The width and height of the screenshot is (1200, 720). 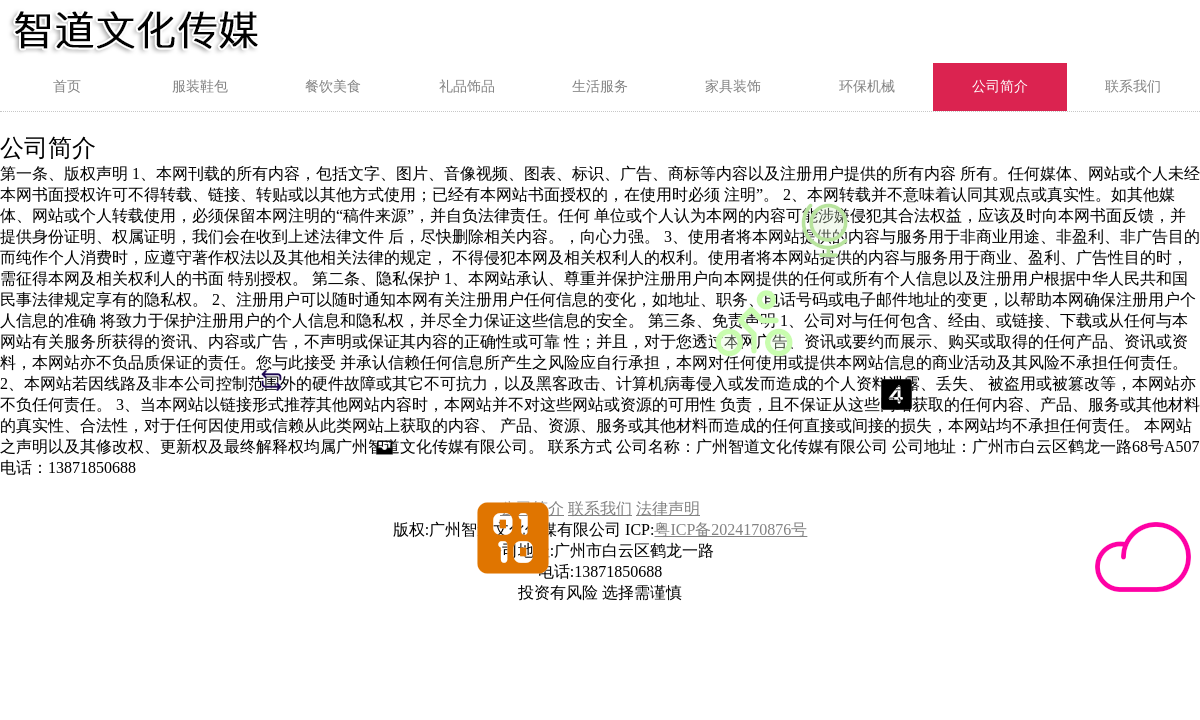 I want to click on access your inbox or file tray, so click(x=384, y=447).